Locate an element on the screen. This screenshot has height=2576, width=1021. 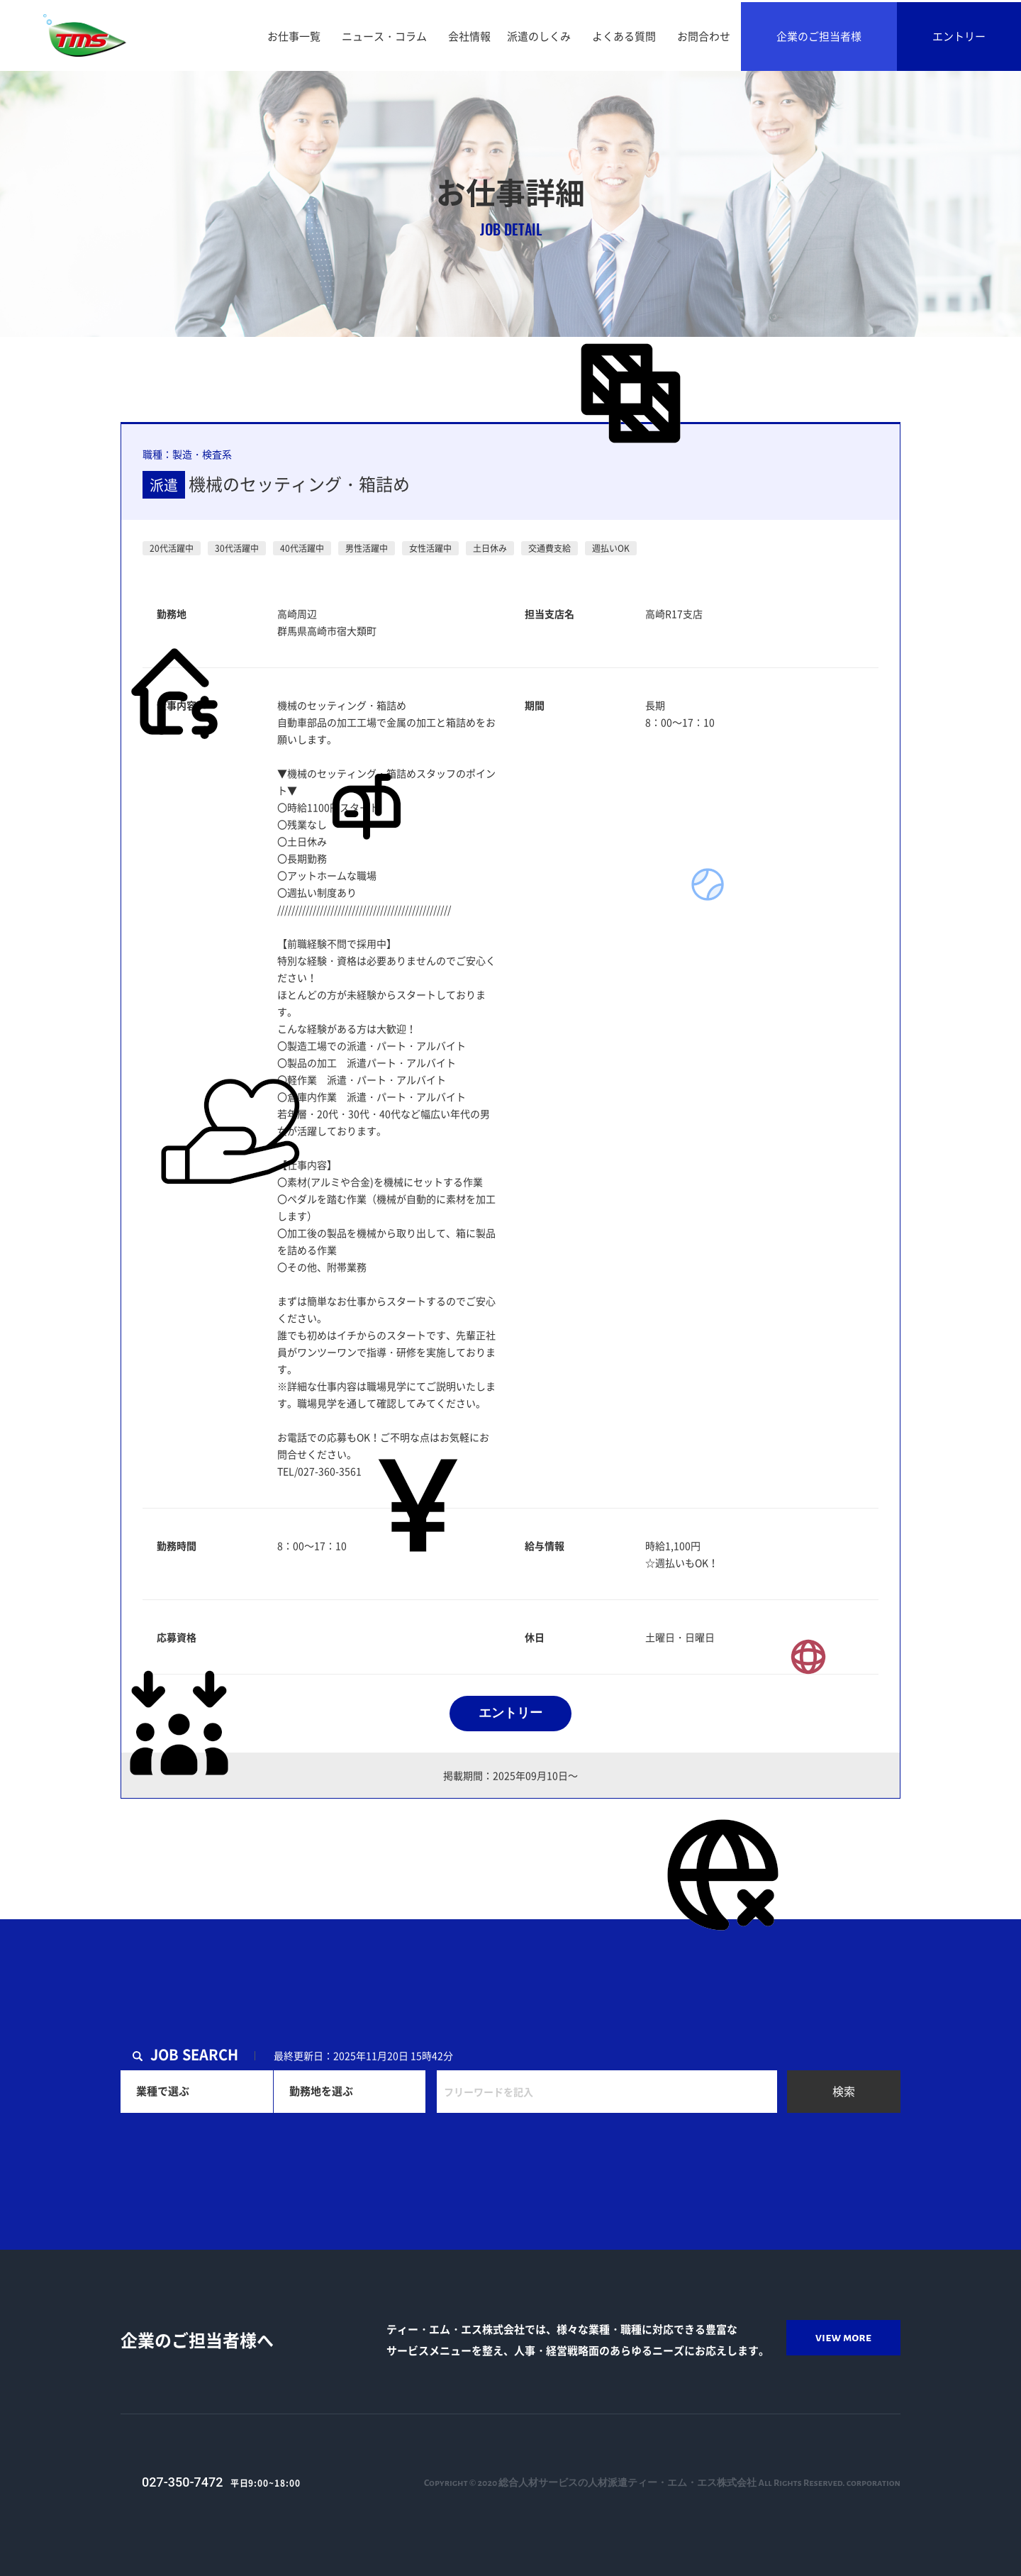
distribute tasks or assignments to team members is located at coordinates (179, 1726).